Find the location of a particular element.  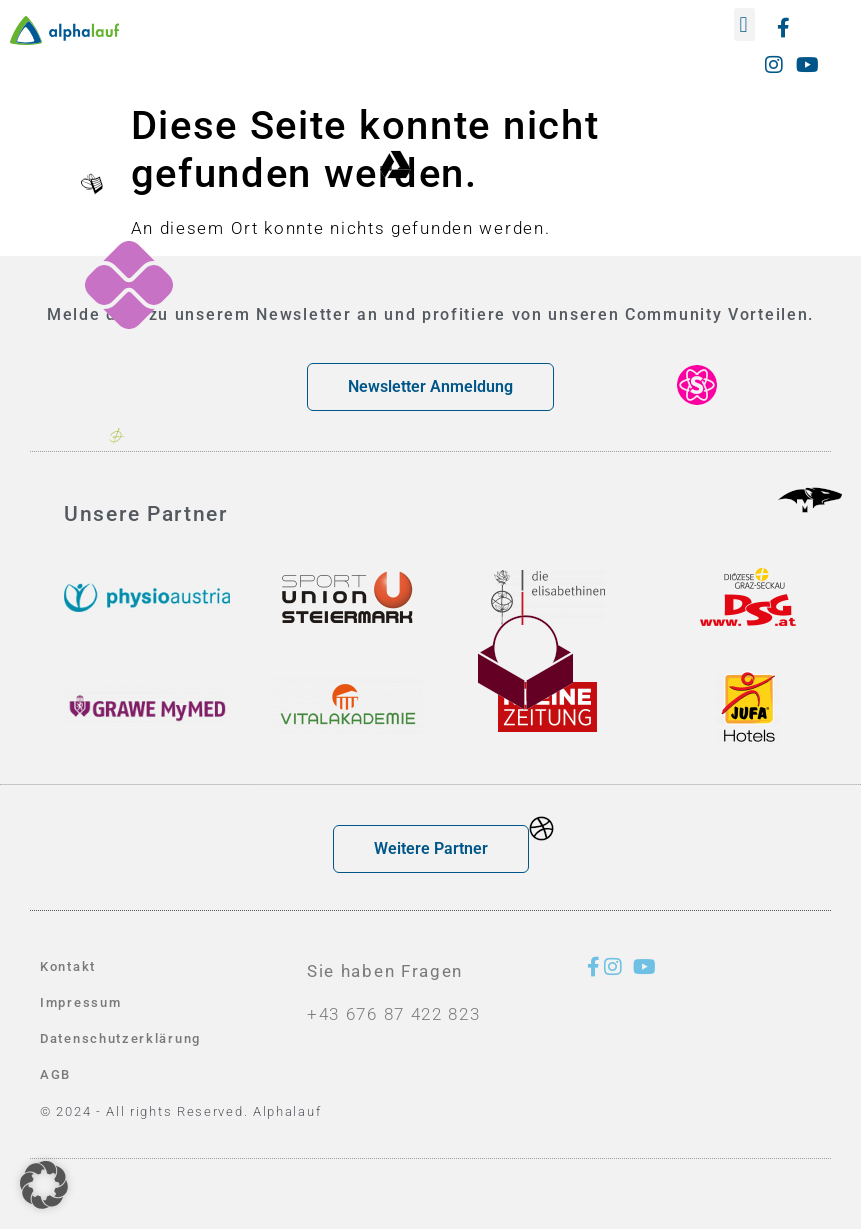

pay with pix instant payment is located at coordinates (129, 285).